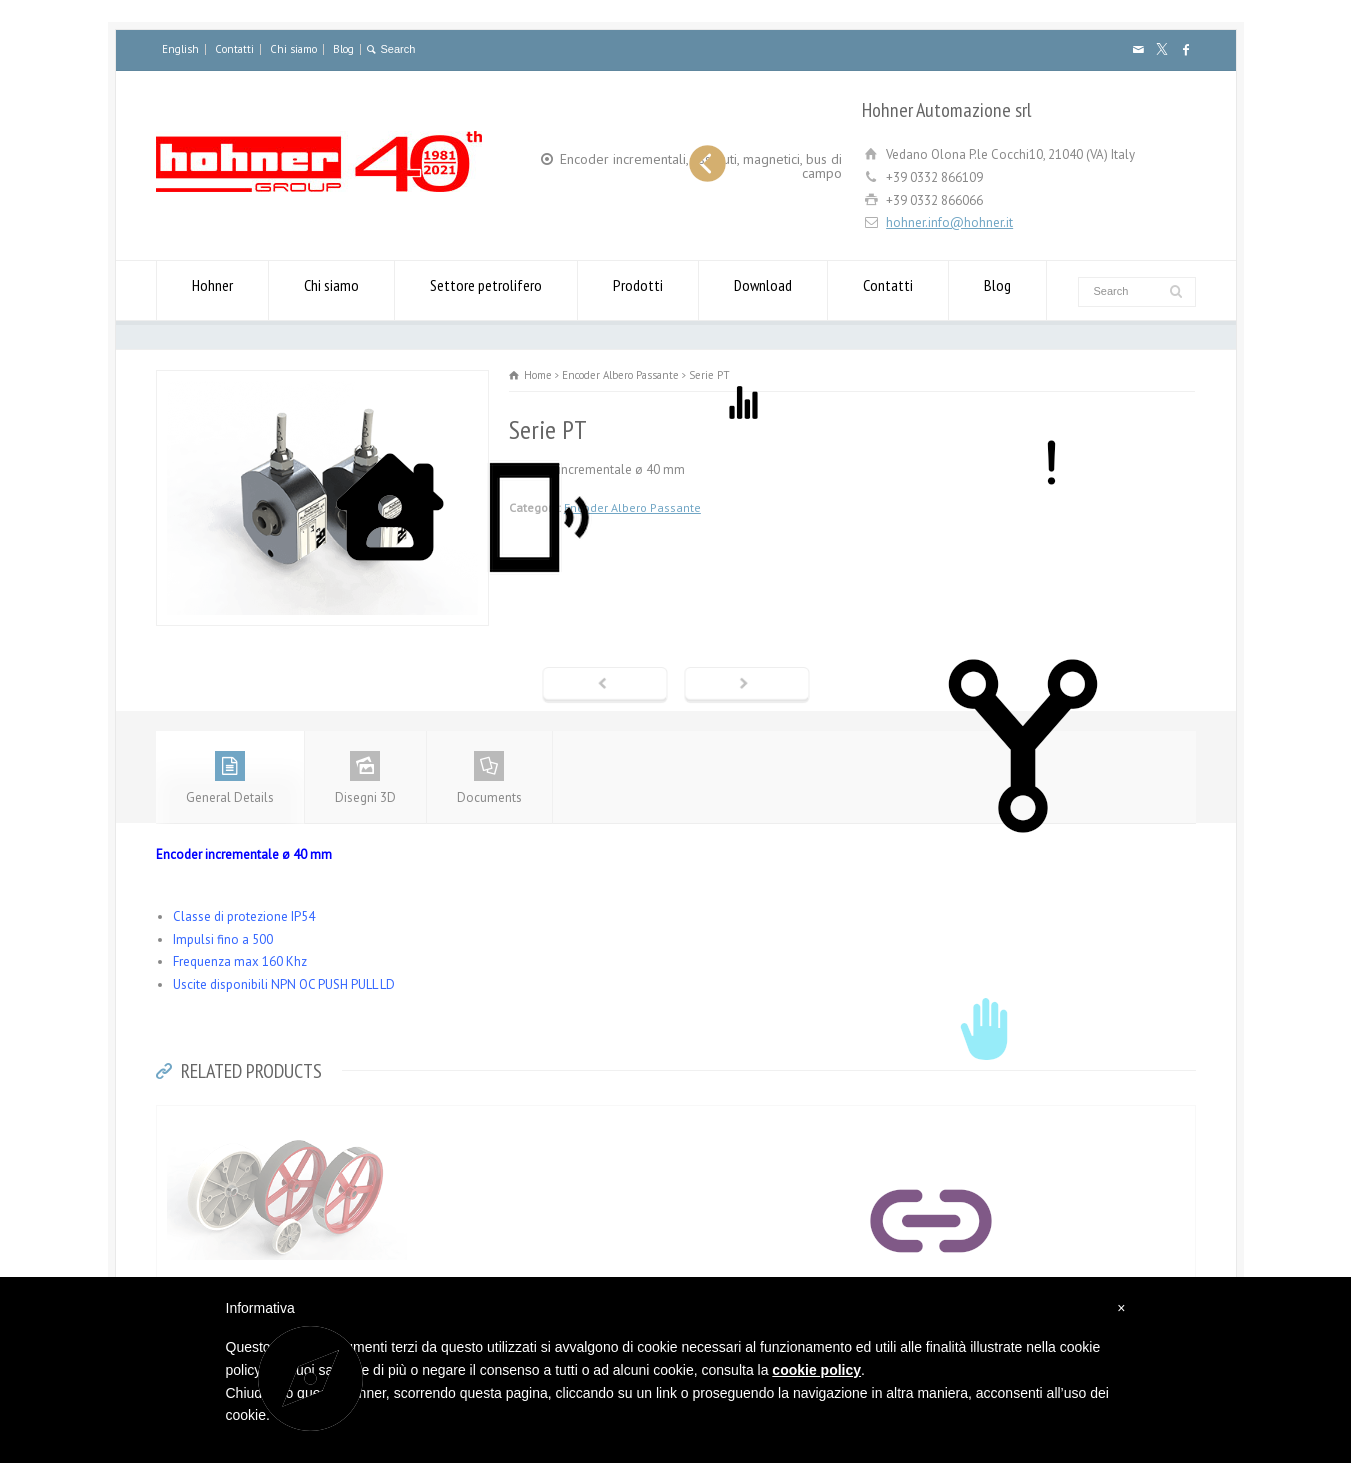 This screenshot has width=1351, height=1463. Describe the element at coordinates (1023, 746) in the screenshot. I see `view repository branch network` at that location.